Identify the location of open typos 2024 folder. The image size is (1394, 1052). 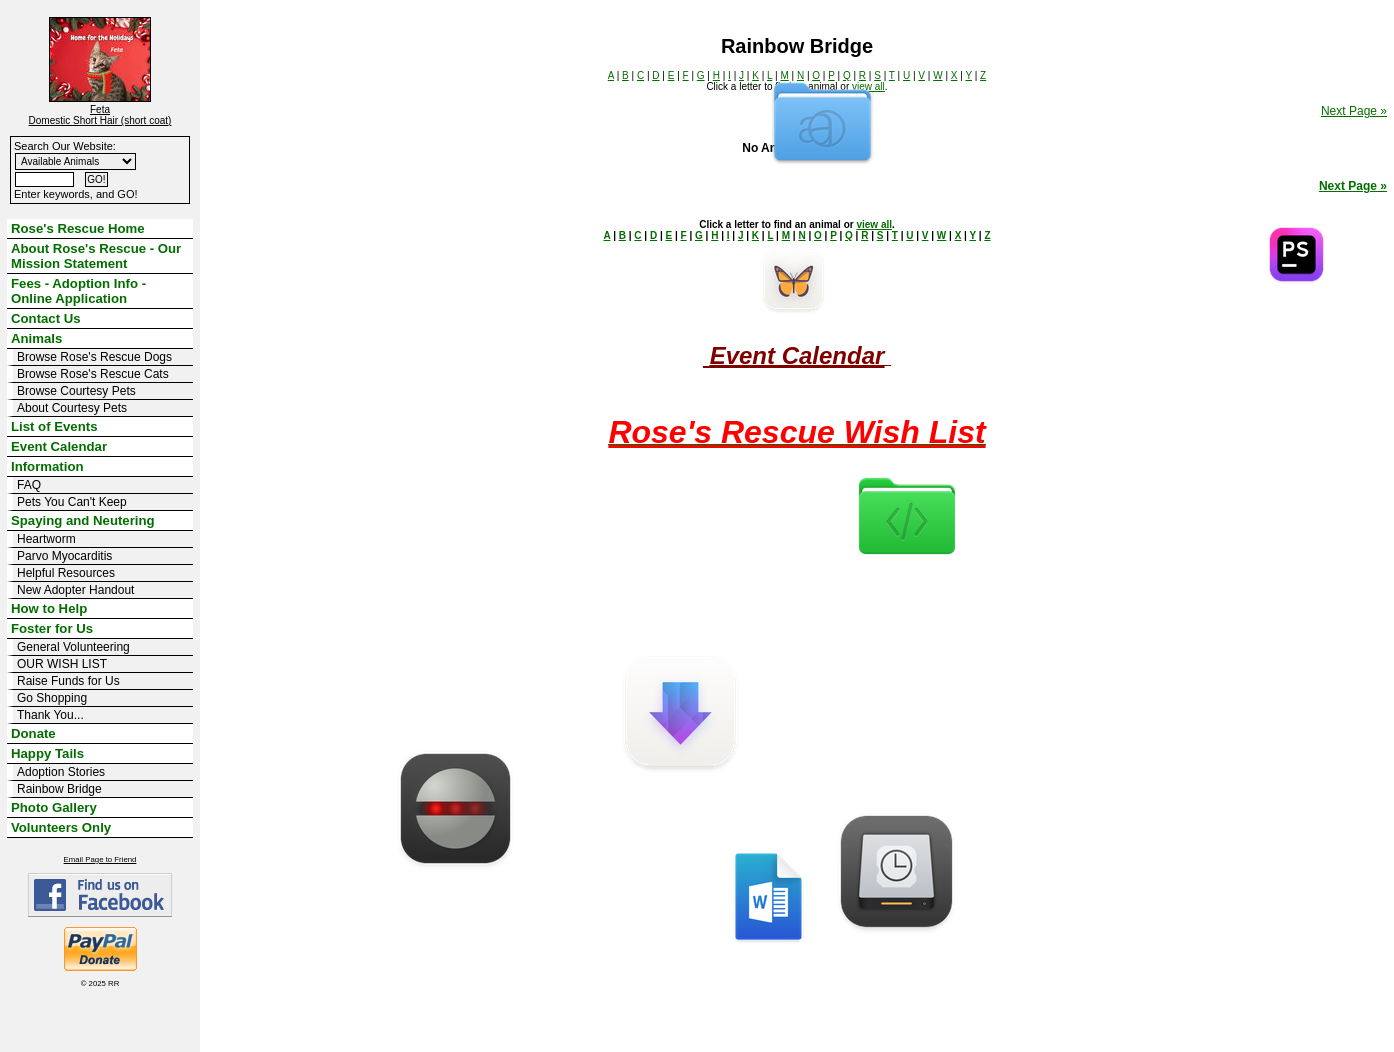
(822, 121).